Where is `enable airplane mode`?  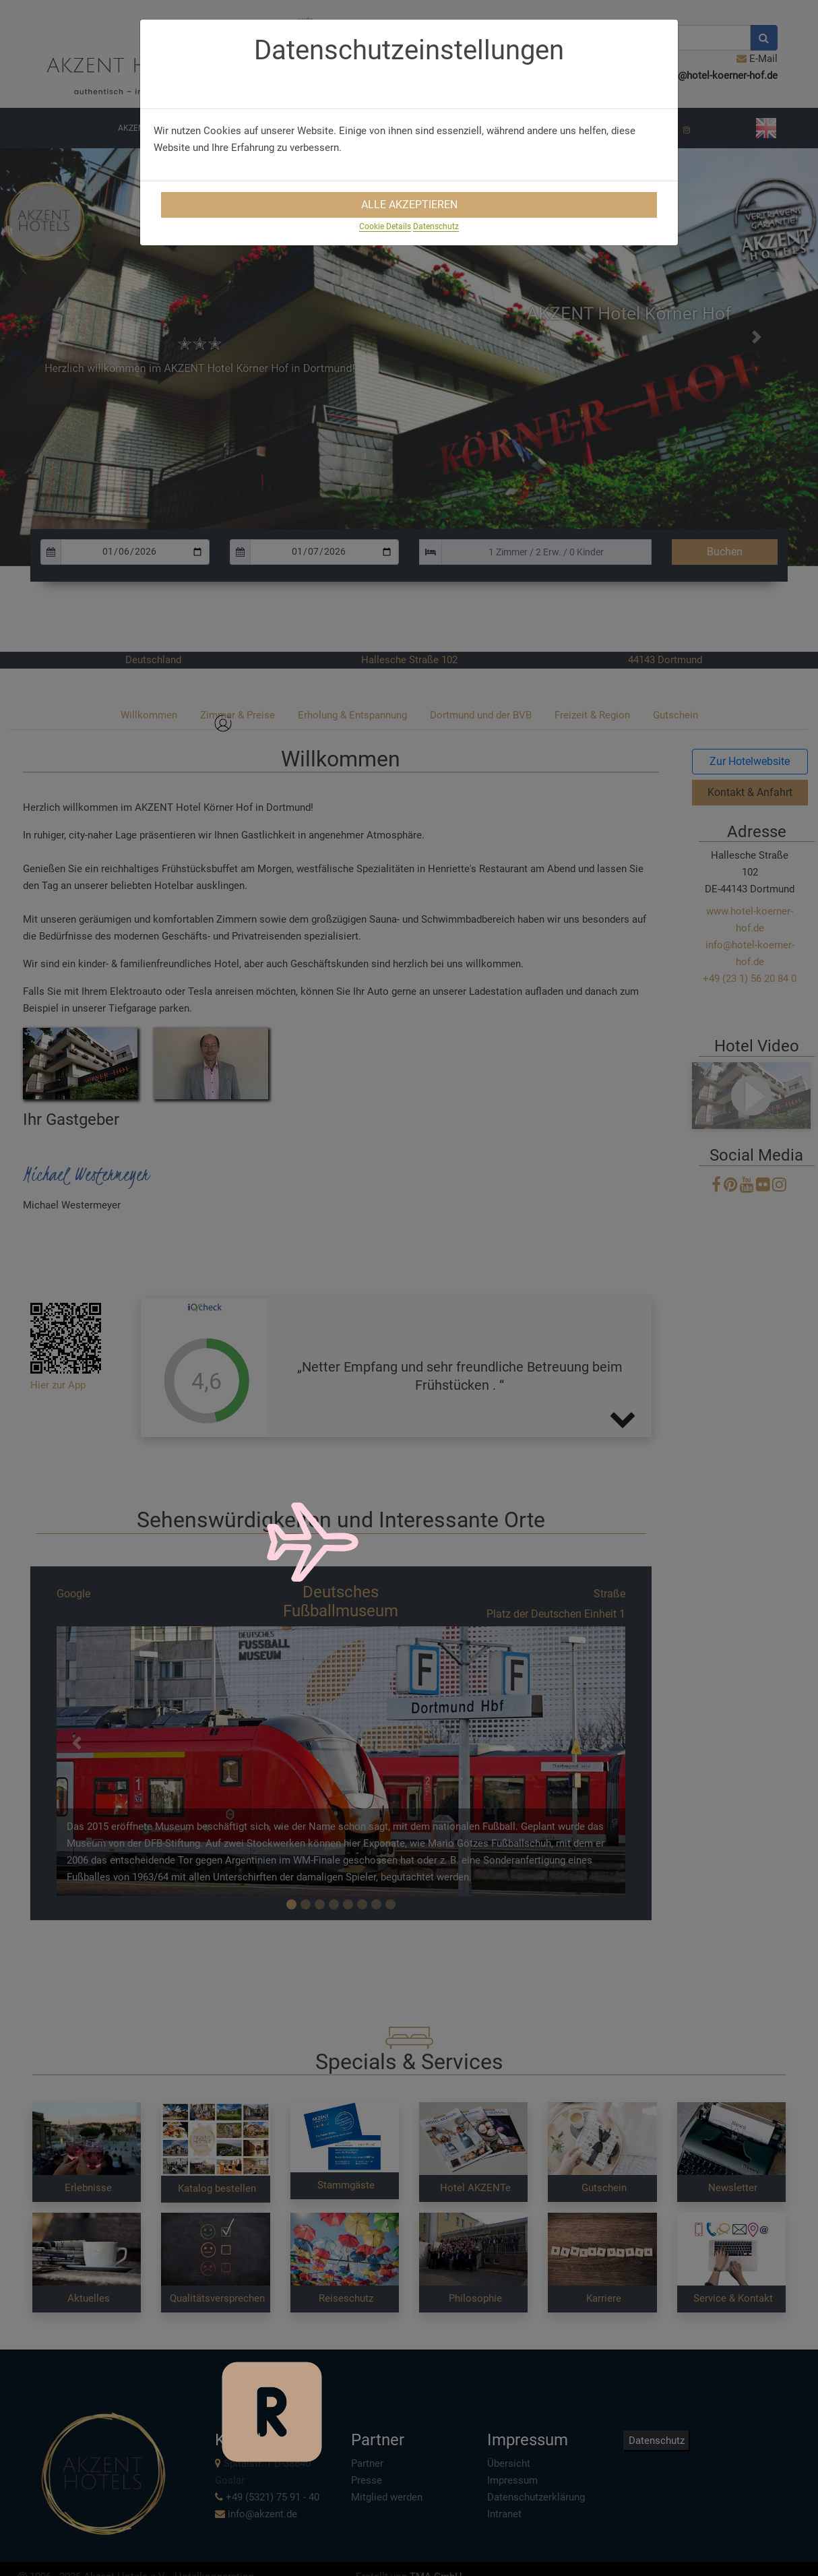
enable airplane mode is located at coordinates (313, 1542).